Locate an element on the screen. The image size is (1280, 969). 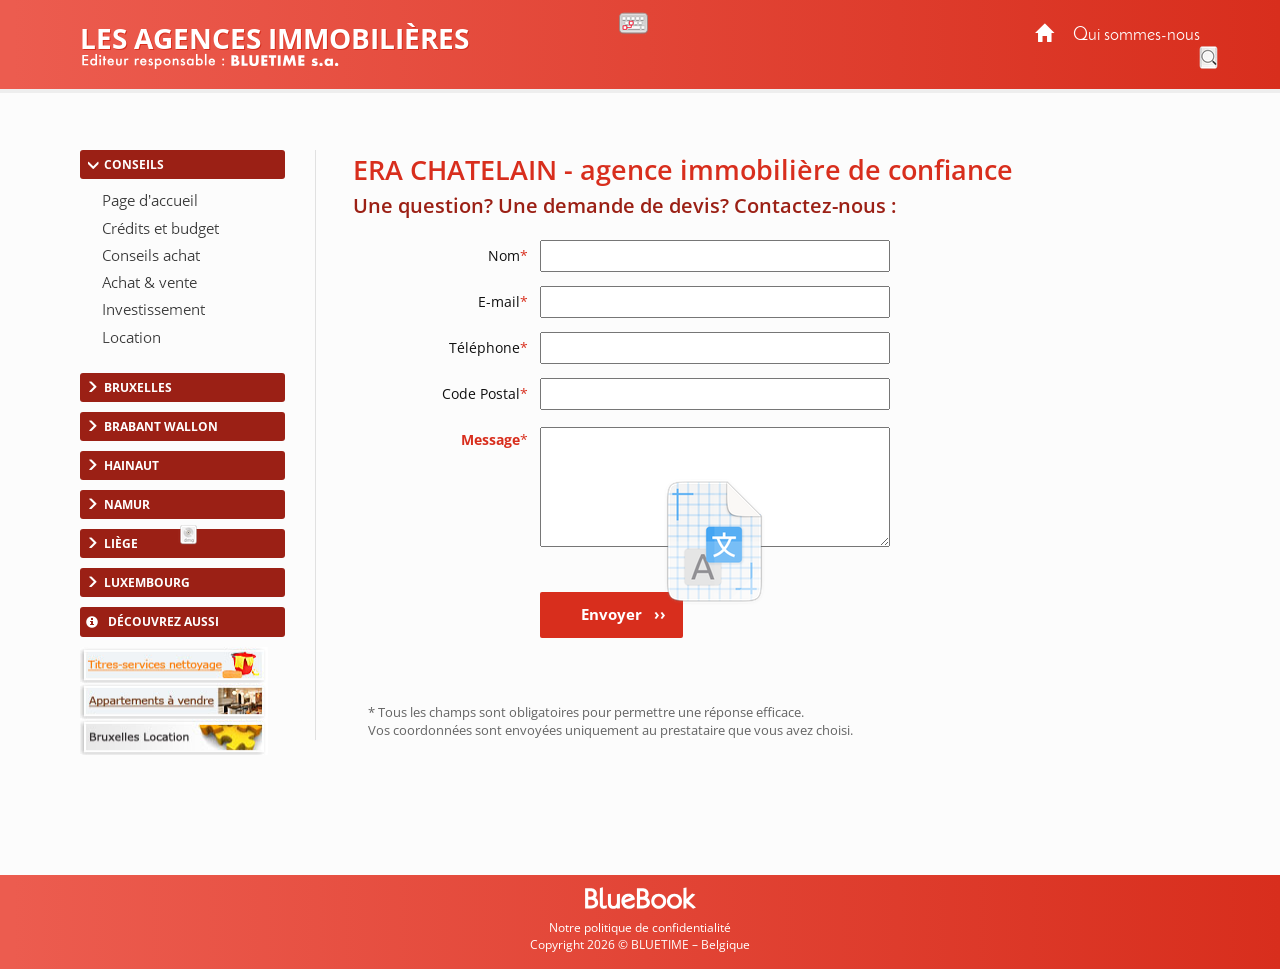
configure keyboard shortcuts is located at coordinates (633, 23).